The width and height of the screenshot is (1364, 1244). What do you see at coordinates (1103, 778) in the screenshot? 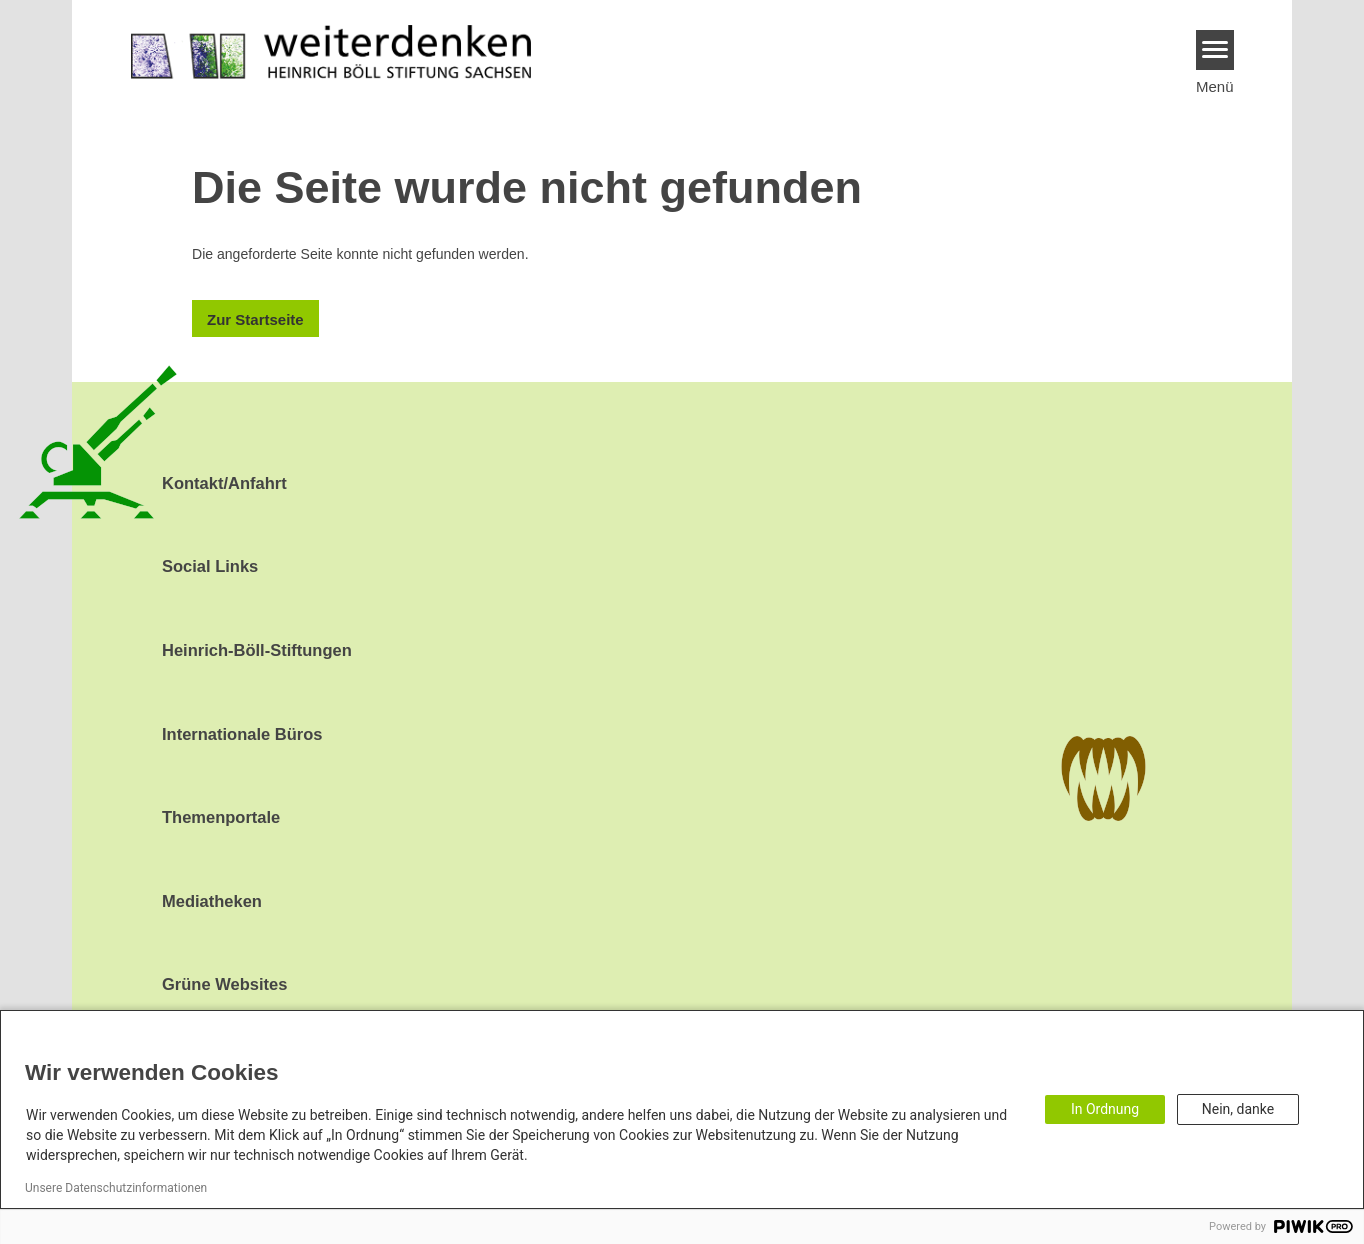
I see `represents a monster or creature enemy type` at bounding box center [1103, 778].